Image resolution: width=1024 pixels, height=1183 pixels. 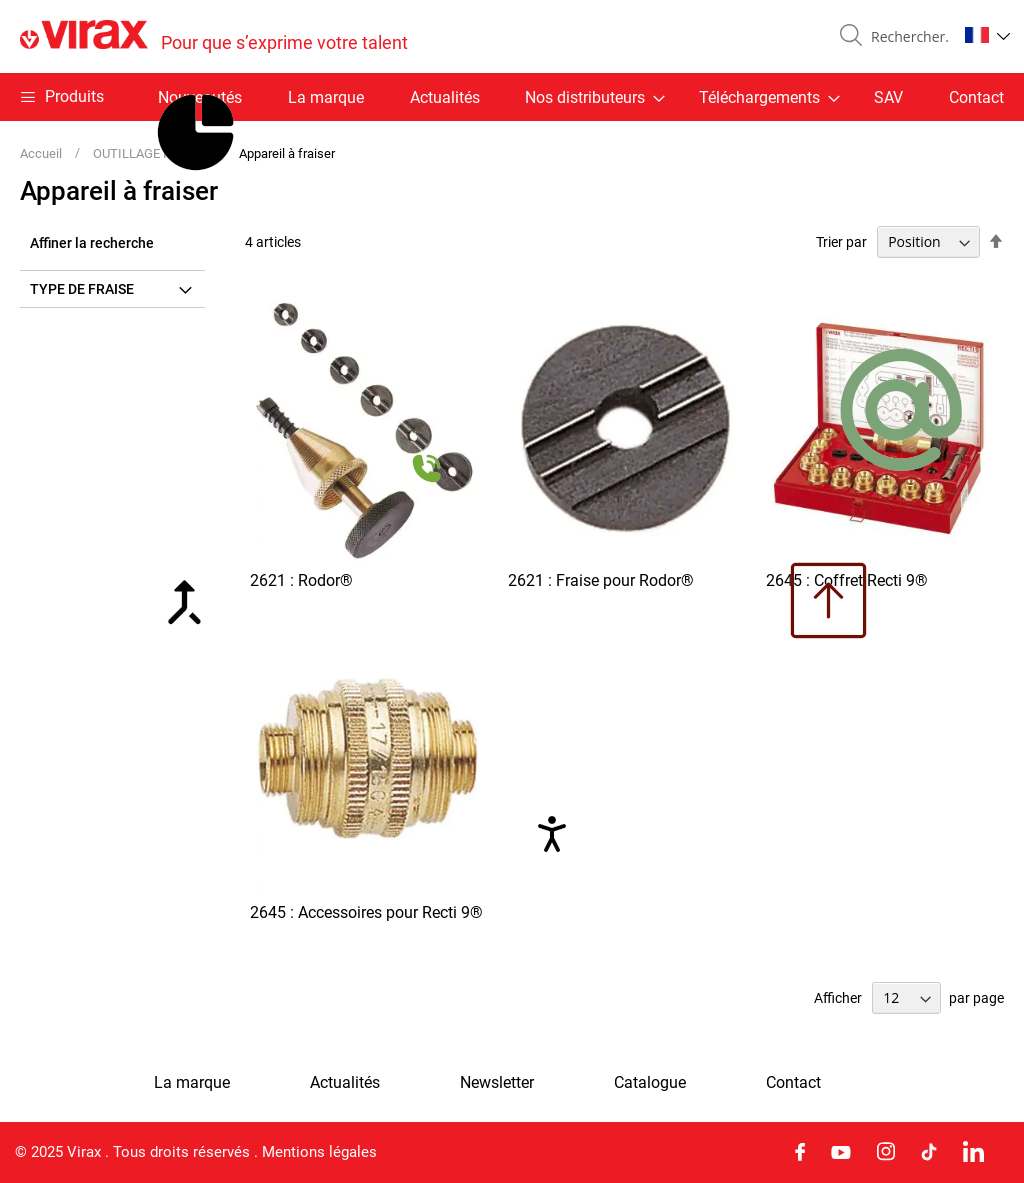 I want to click on view analytics or statistics, so click(x=195, y=132).